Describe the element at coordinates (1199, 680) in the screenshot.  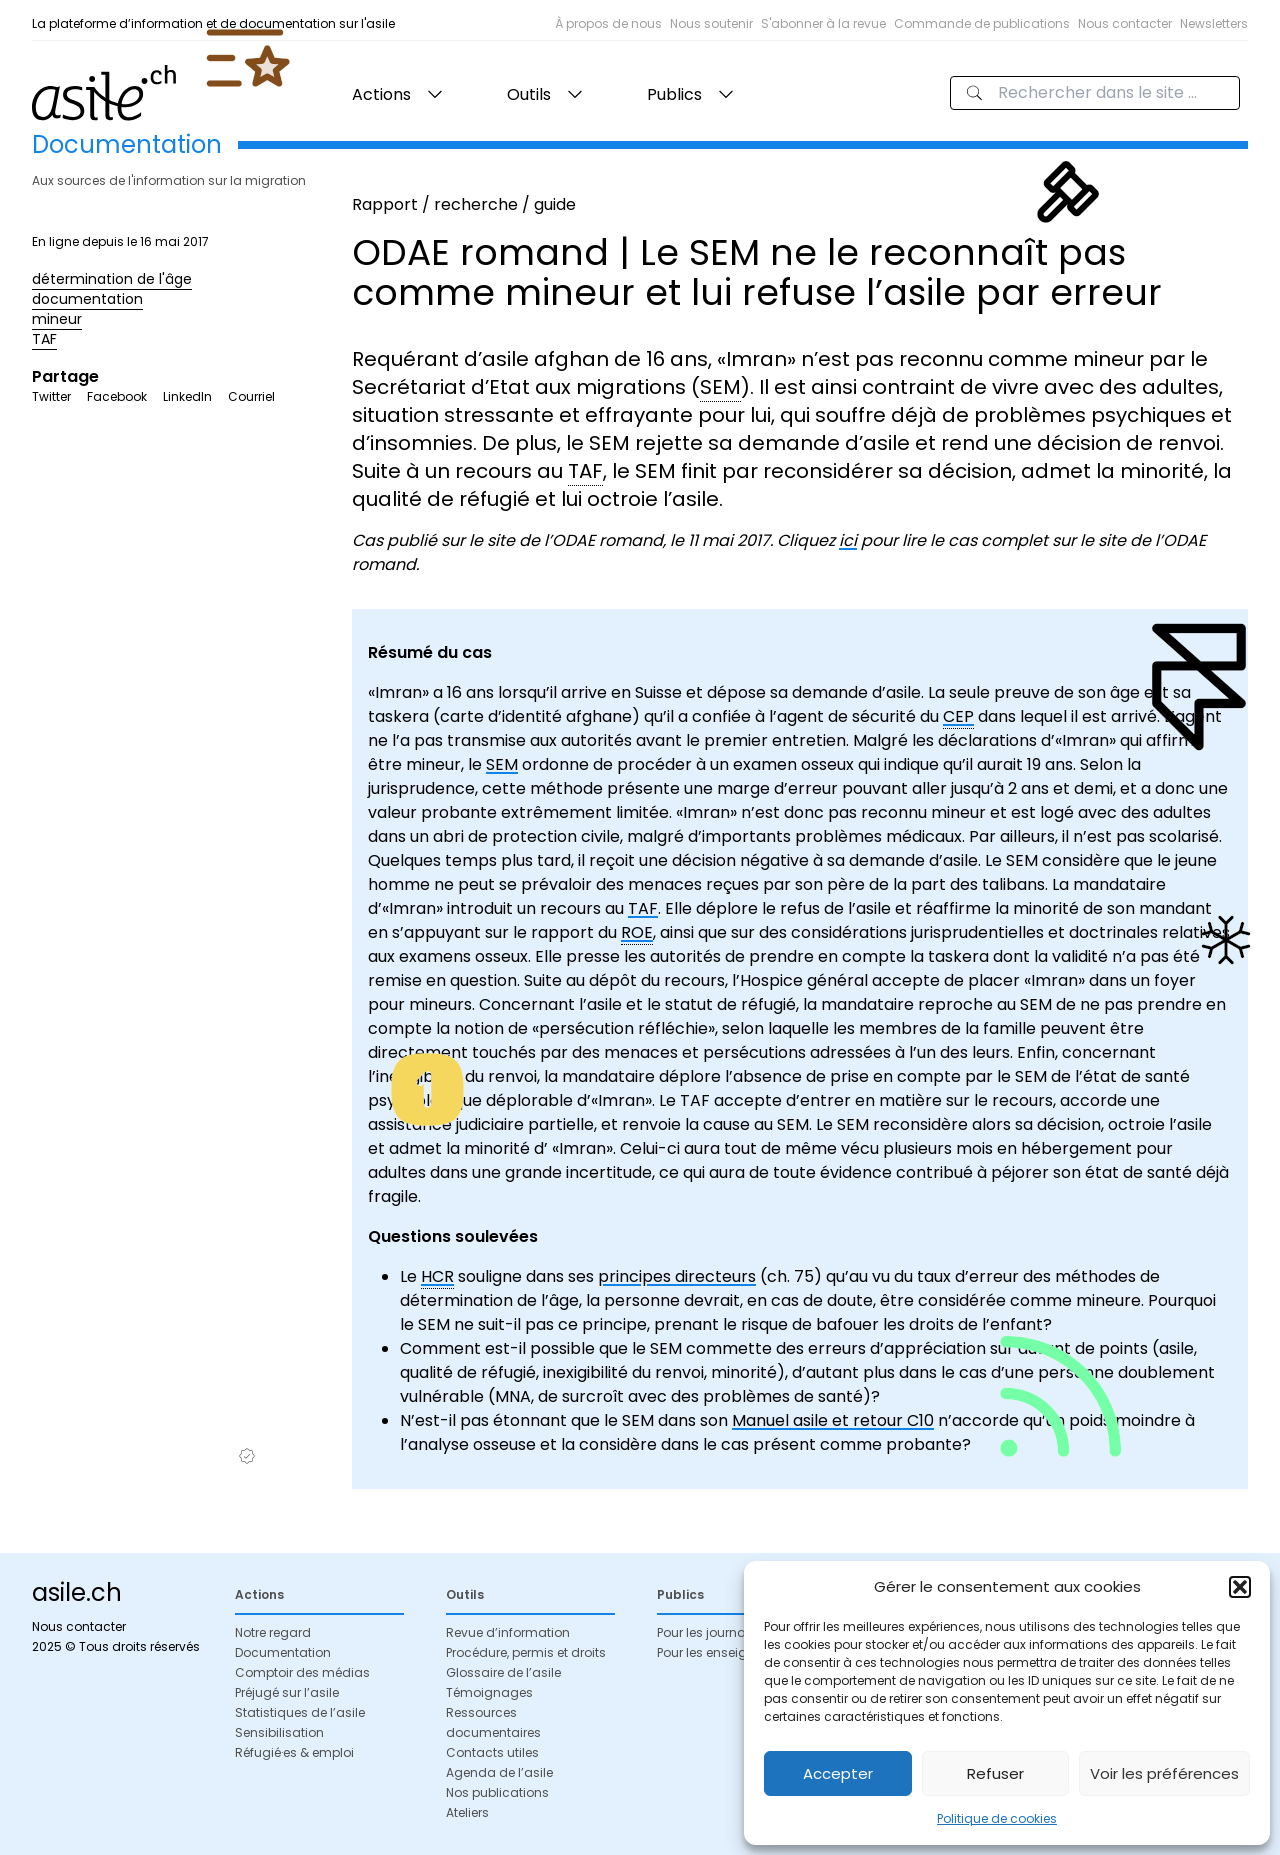
I see `open framer app` at that location.